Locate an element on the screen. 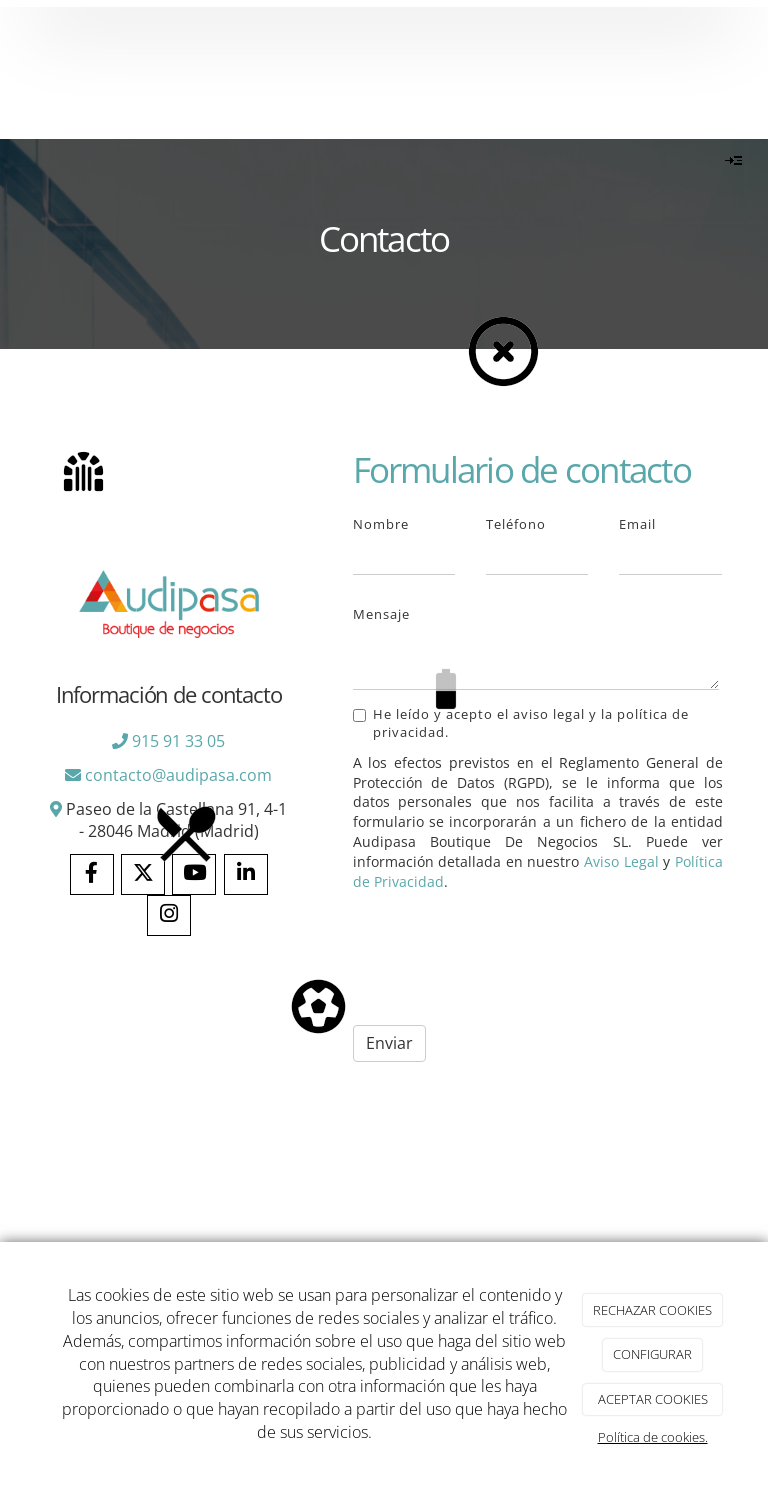 The image size is (768, 1486). access sports or soccer-related content is located at coordinates (318, 1006).